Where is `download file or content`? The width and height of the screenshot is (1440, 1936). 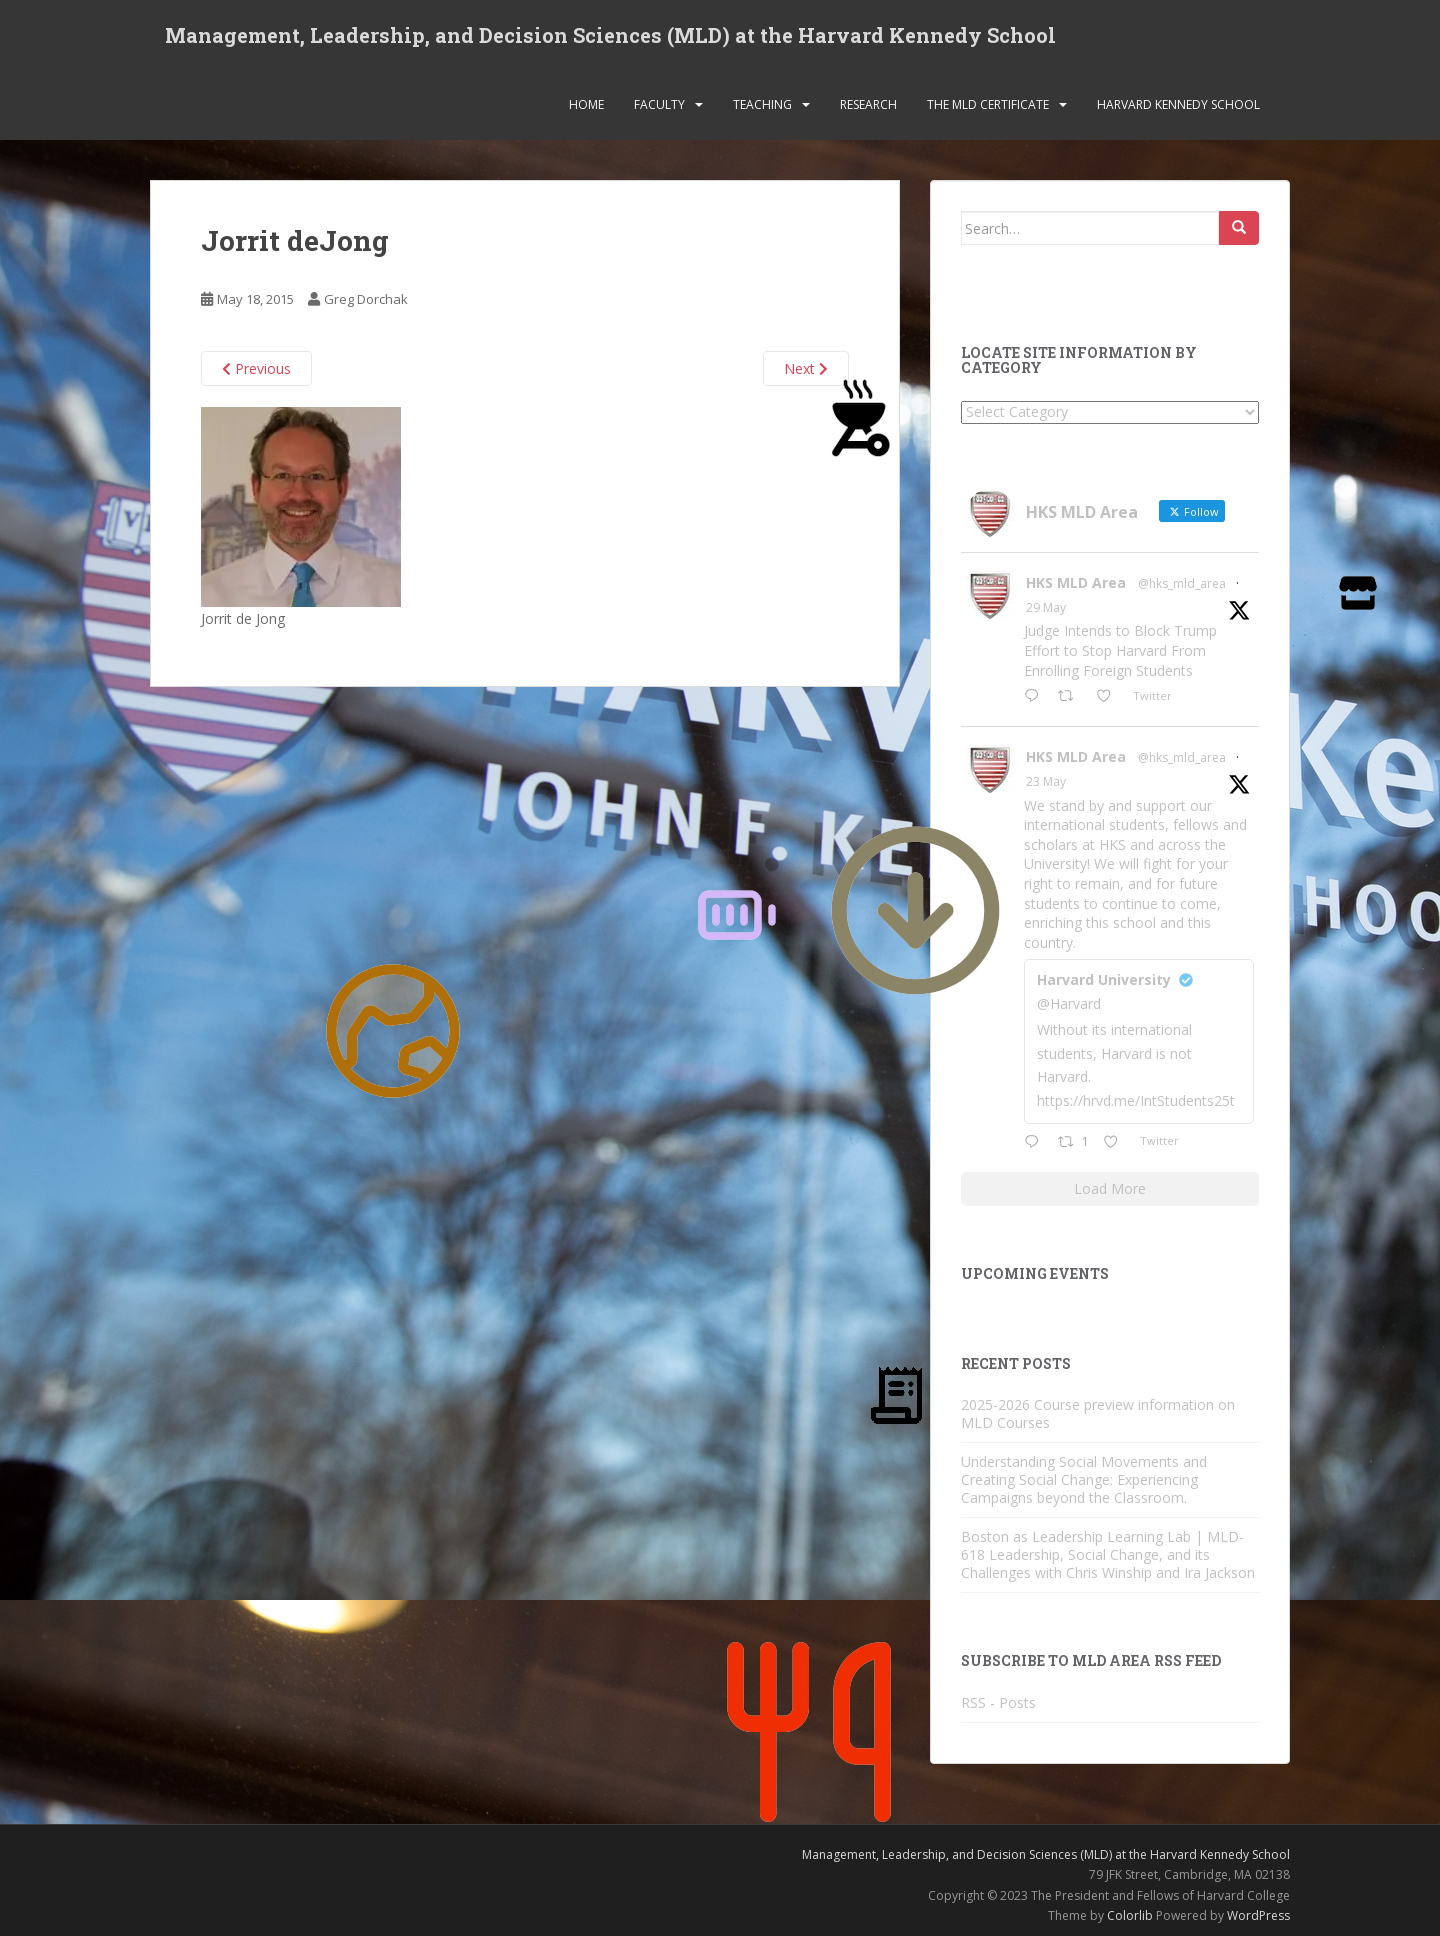 download file or content is located at coordinates (915, 910).